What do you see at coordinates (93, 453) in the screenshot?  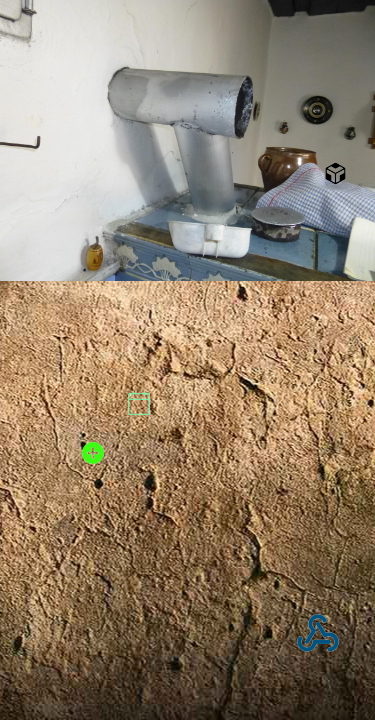 I see `add a new item` at bounding box center [93, 453].